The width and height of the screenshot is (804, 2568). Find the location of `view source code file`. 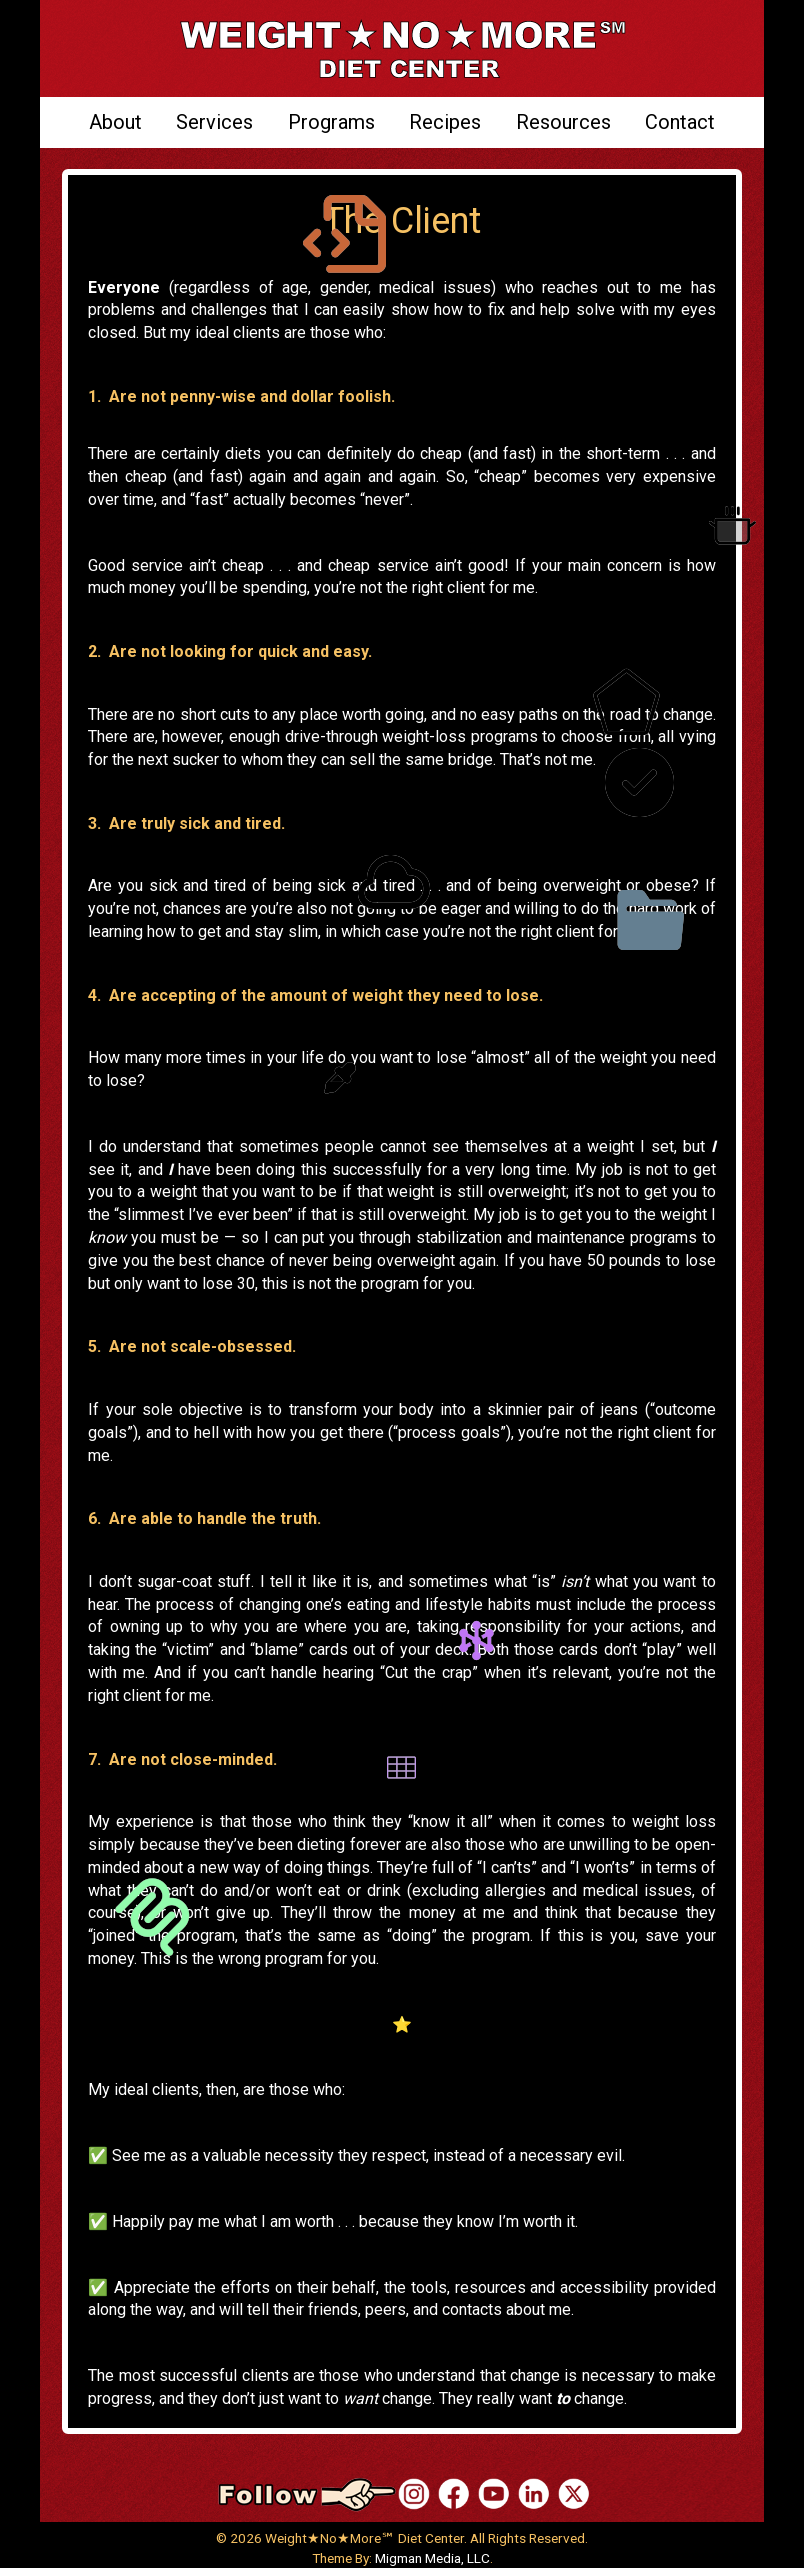

view source code file is located at coordinates (344, 236).